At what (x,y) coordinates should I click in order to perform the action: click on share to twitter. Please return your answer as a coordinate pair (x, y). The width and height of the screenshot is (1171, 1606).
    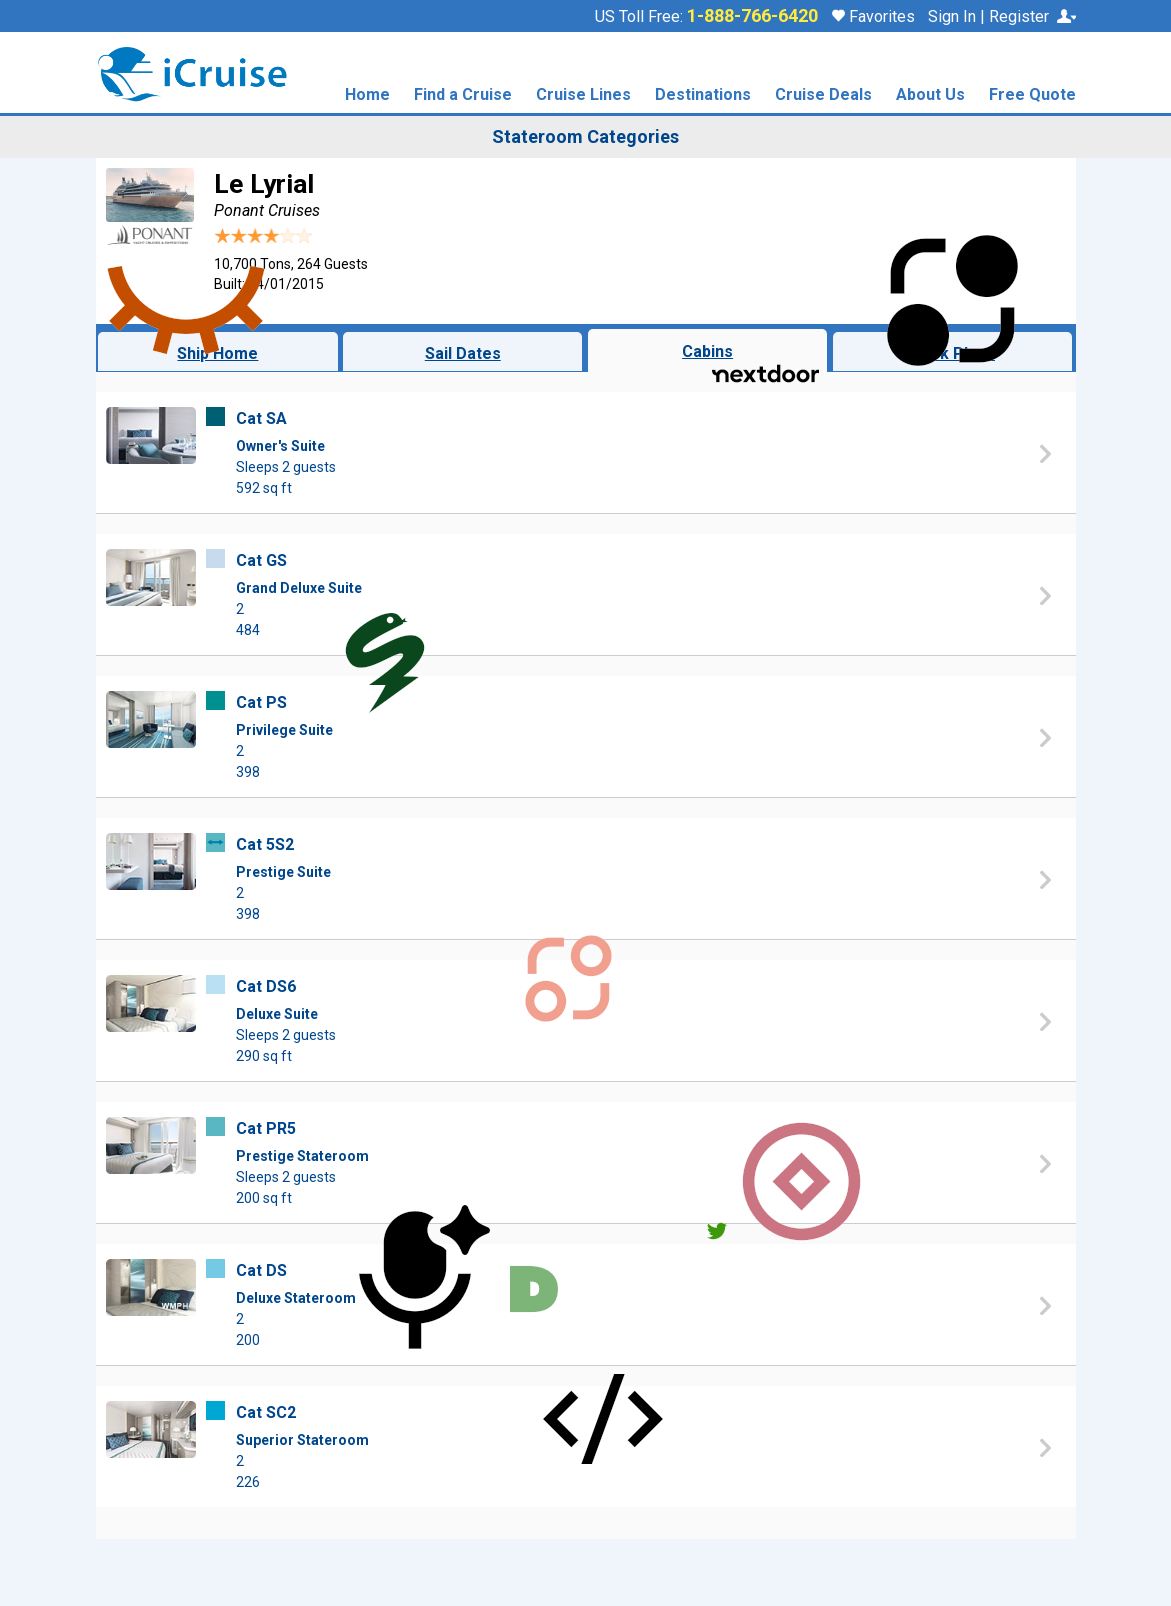
    Looking at the image, I should click on (717, 1231).